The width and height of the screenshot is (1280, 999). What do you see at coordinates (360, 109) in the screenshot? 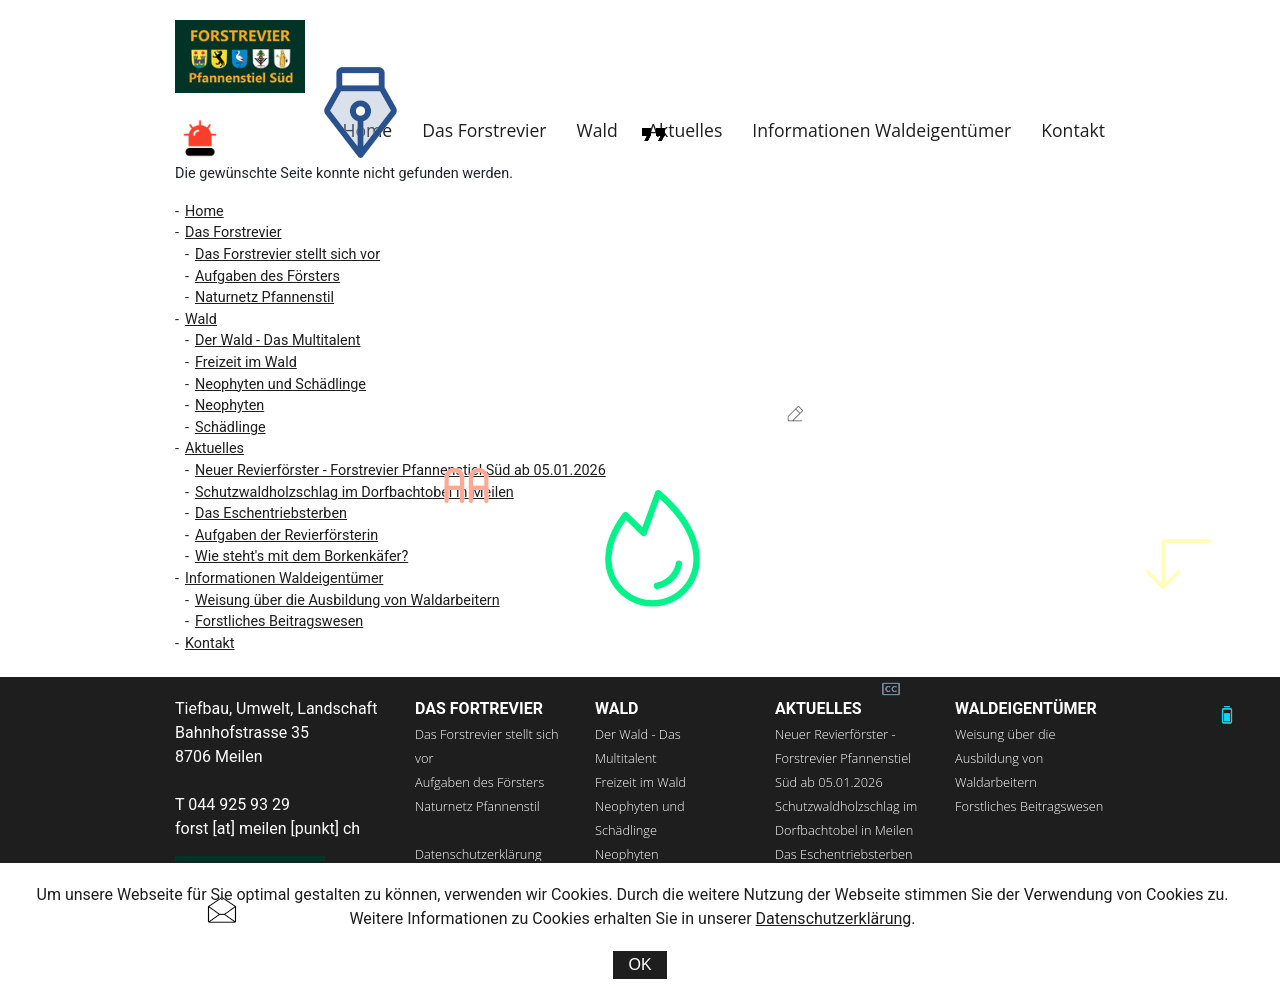
I see `access drawing or illustration tools` at bounding box center [360, 109].